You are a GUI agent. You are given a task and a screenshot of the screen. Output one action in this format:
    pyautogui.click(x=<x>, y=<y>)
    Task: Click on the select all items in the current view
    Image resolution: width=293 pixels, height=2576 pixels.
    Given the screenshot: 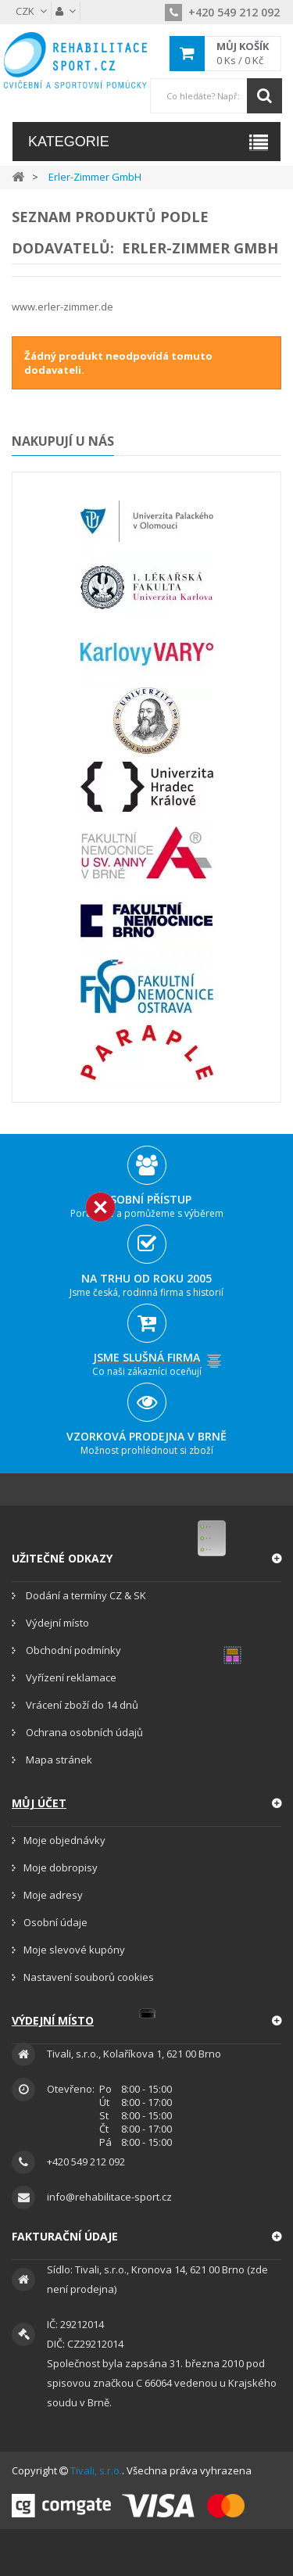 What is the action you would take?
    pyautogui.click(x=232, y=1655)
    